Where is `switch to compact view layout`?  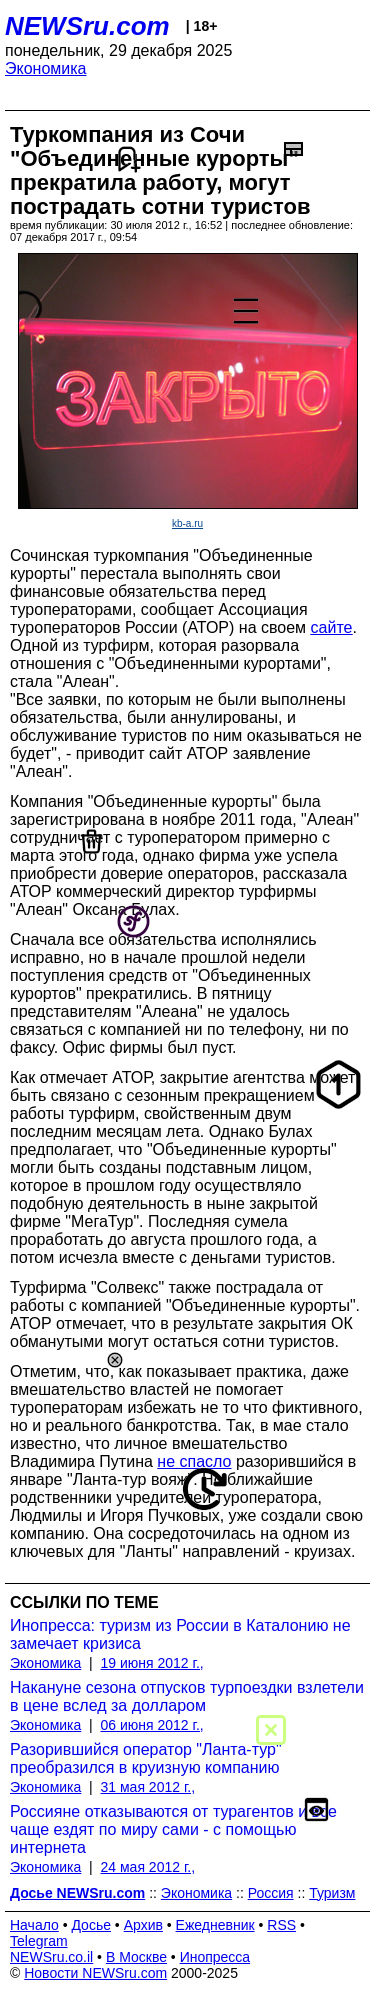
switch to compact view layout is located at coordinates (293, 149).